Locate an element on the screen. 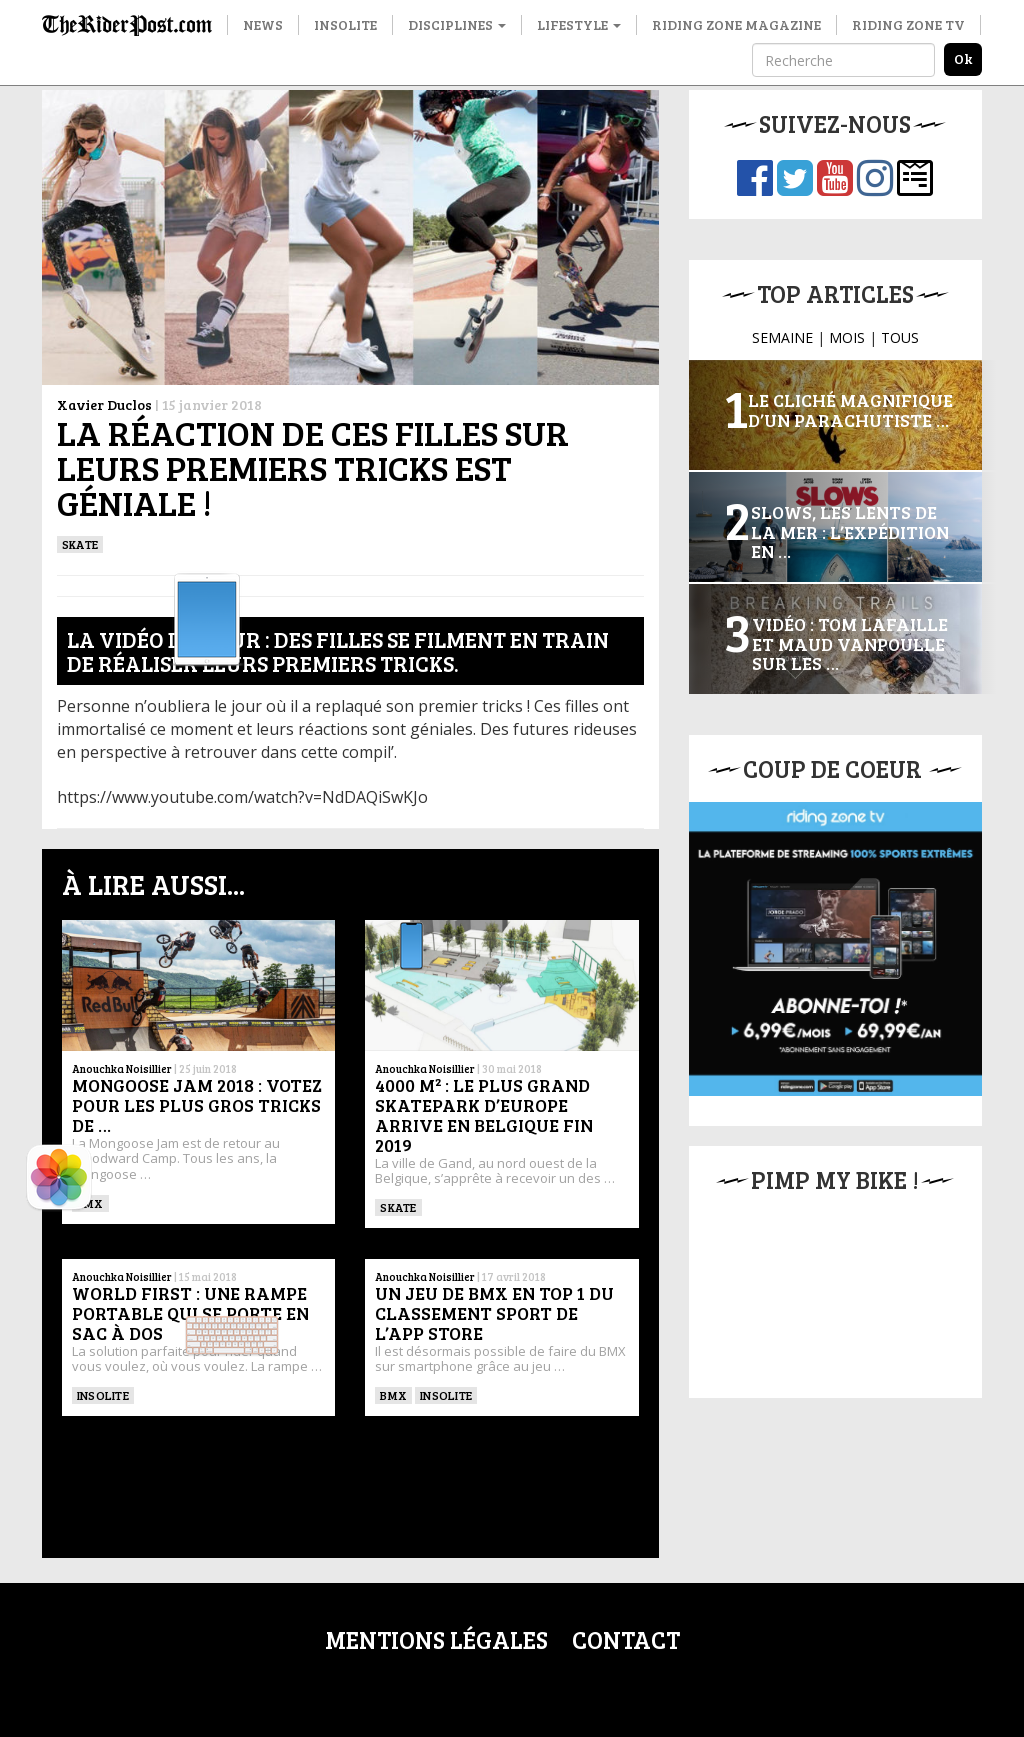  iPhone XS Max device connected to your Mac is located at coordinates (411, 946).